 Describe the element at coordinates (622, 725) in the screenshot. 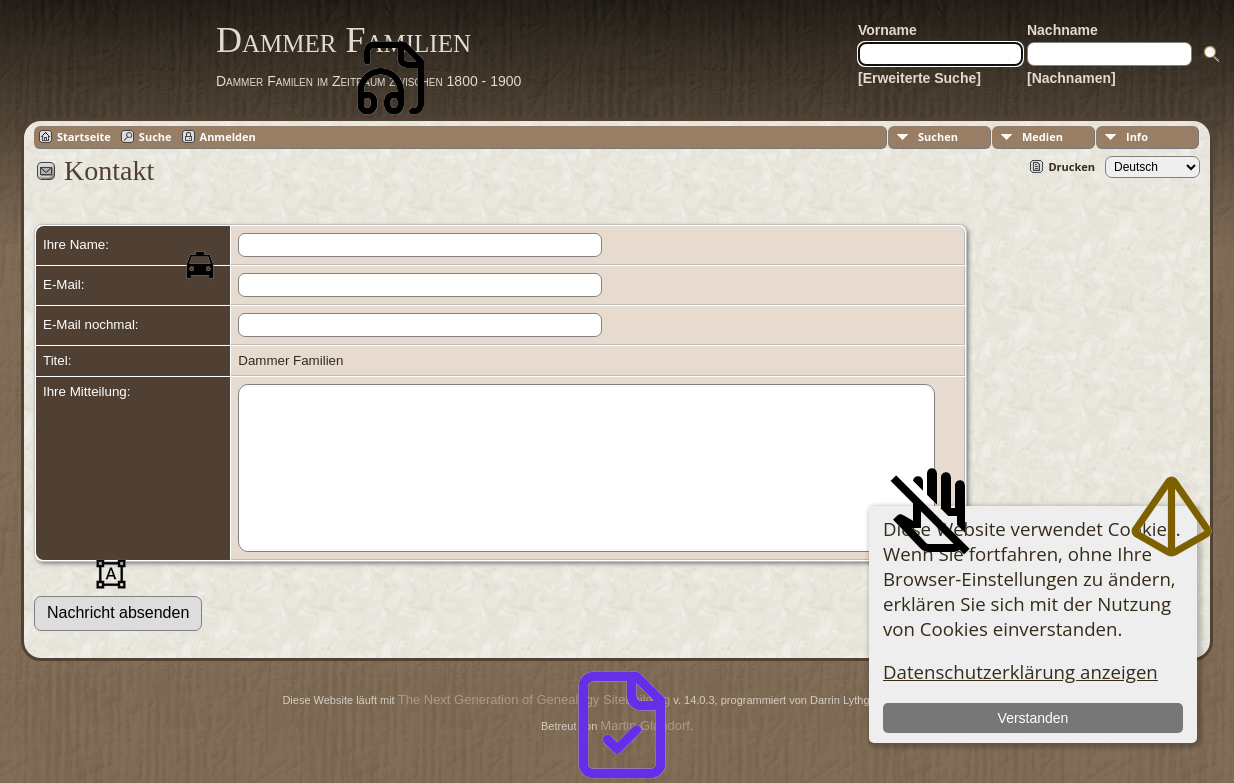

I see `file successfully uploaded or verified` at that location.